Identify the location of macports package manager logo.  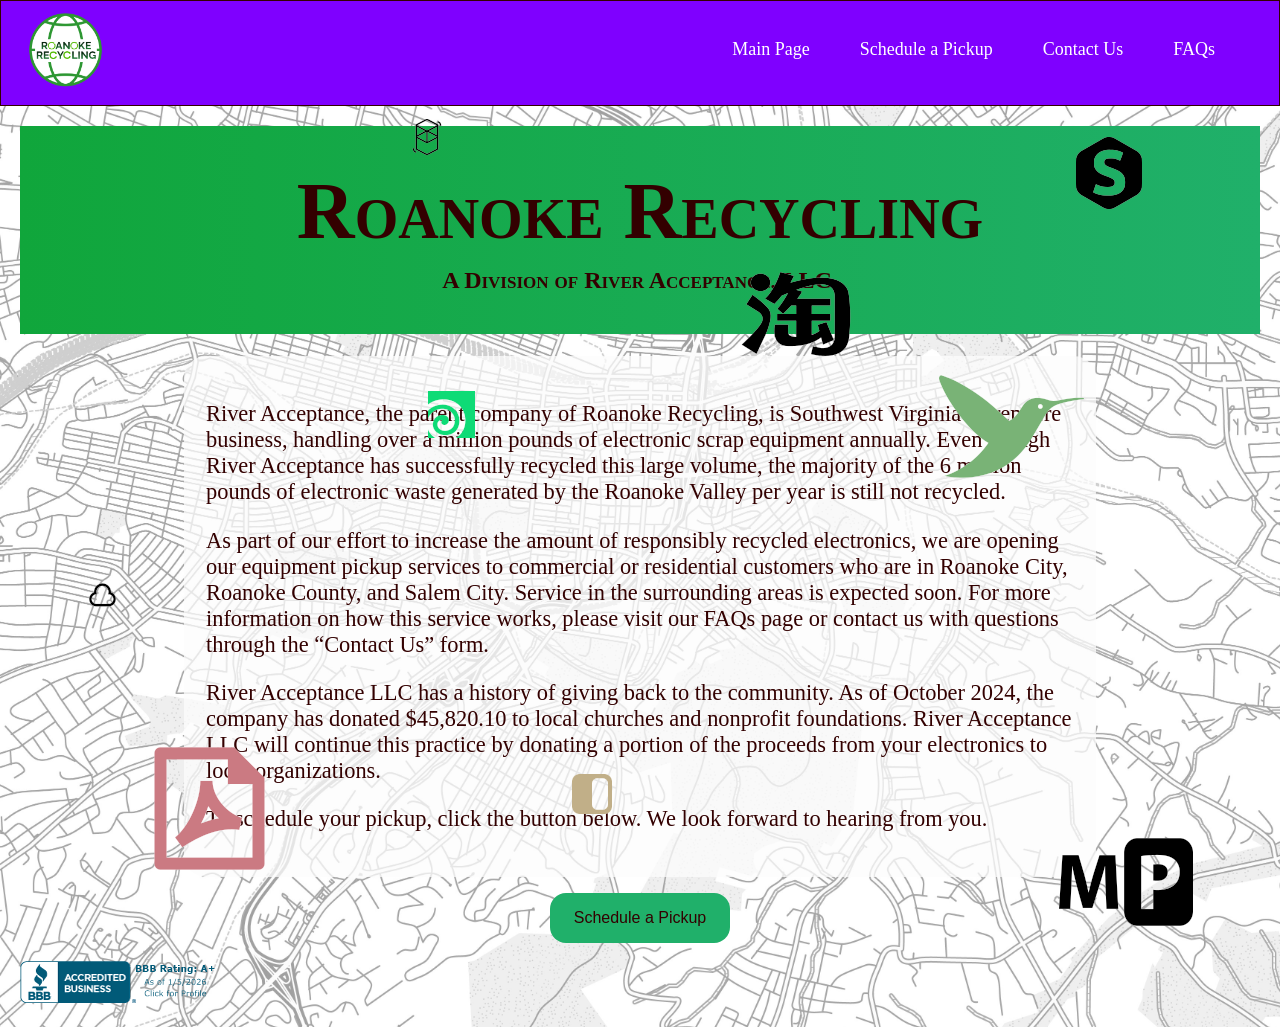
(1126, 882).